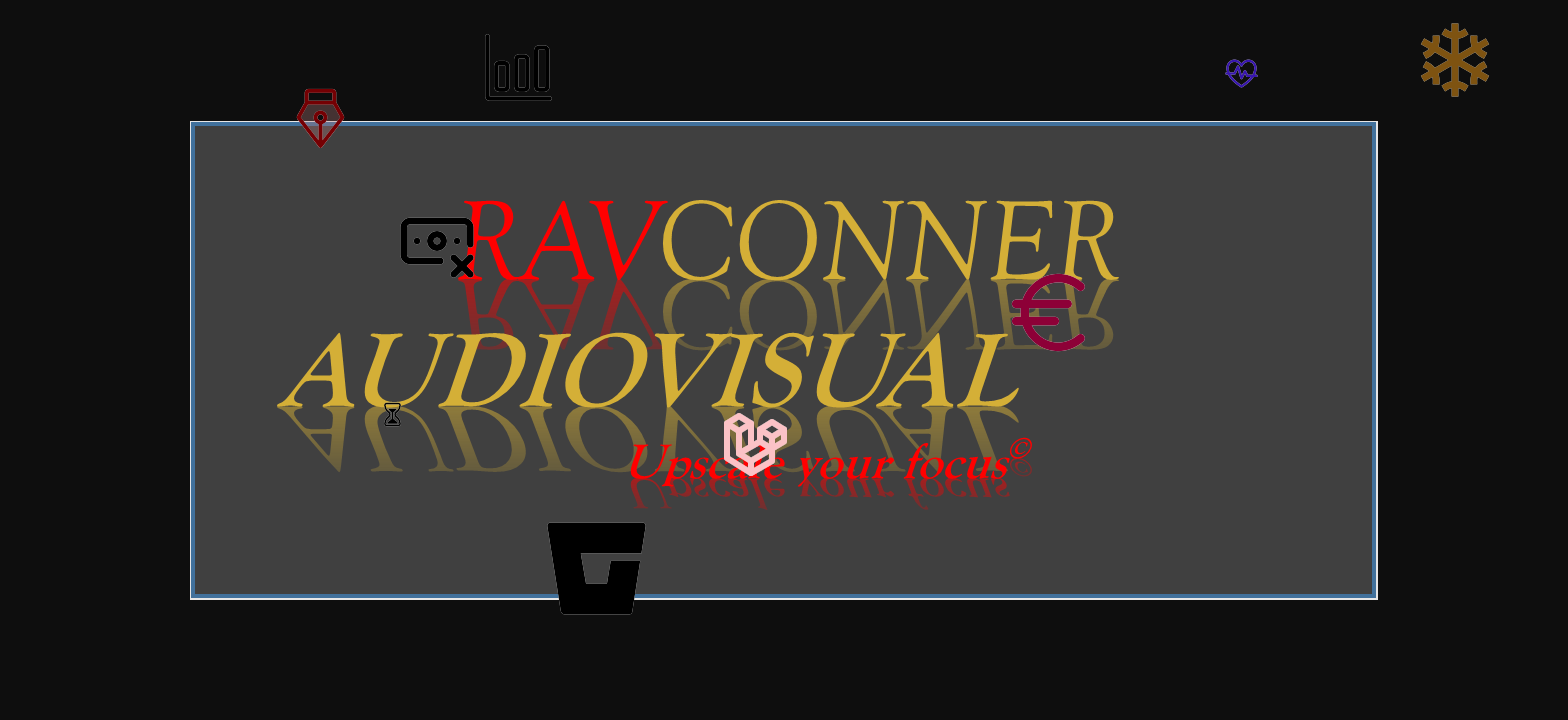 The width and height of the screenshot is (1568, 720). I want to click on Laravel framework branding or integration, so click(754, 443).